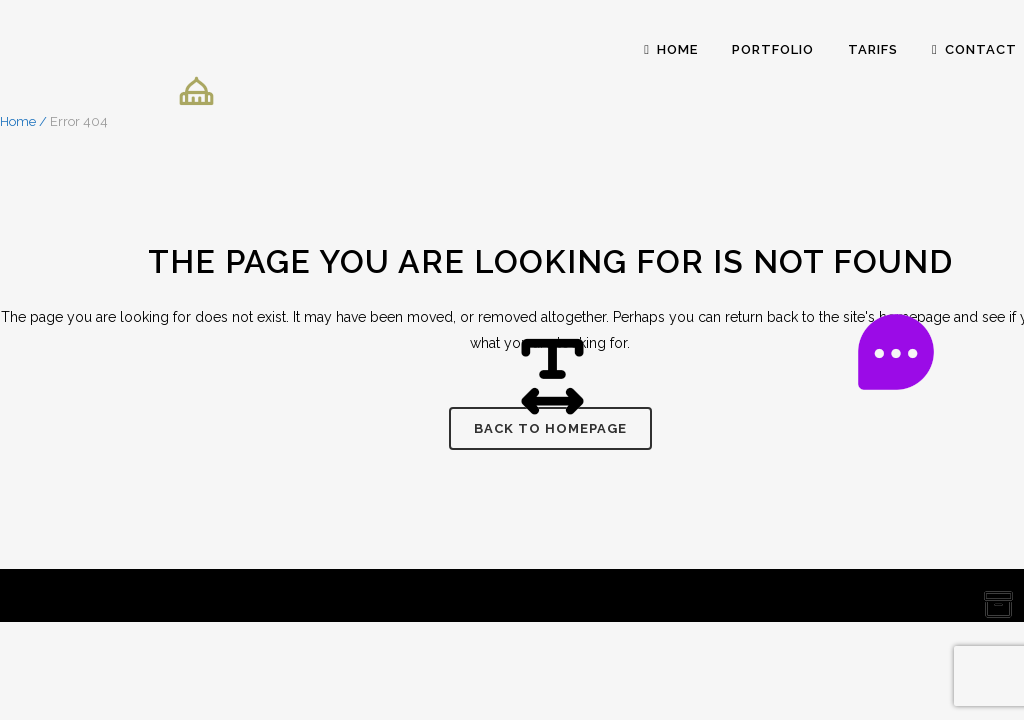 Image resolution: width=1024 pixels, height=720 pixels. Describe the element at coordinates (998, 604) in the screenshot. I see `archive this item` at that location.